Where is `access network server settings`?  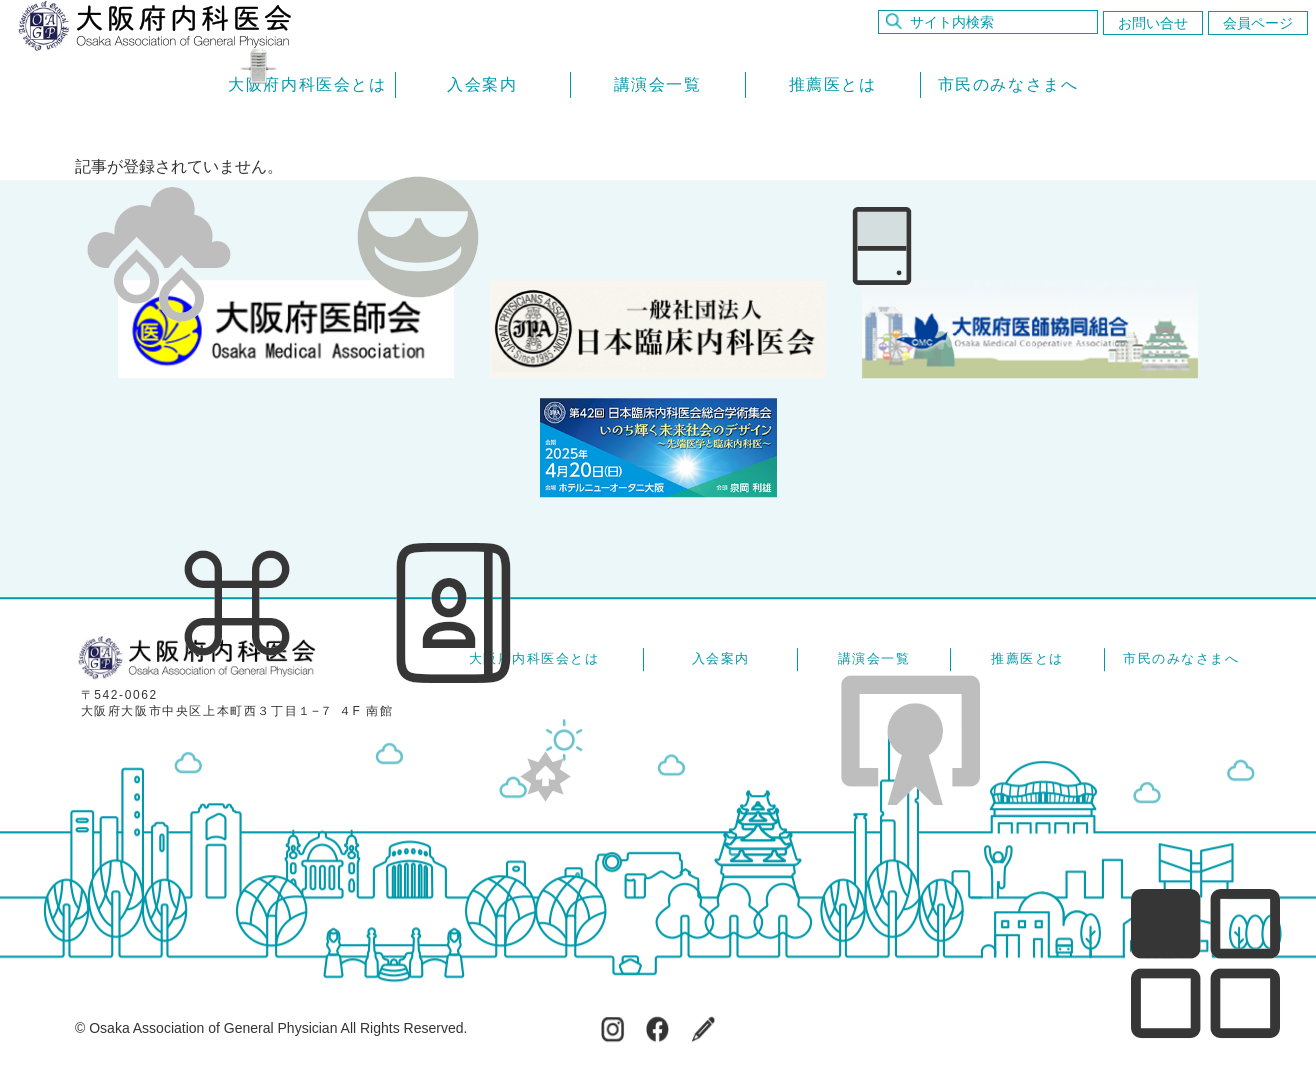
access network server settings is located at coordinates (258, 66).